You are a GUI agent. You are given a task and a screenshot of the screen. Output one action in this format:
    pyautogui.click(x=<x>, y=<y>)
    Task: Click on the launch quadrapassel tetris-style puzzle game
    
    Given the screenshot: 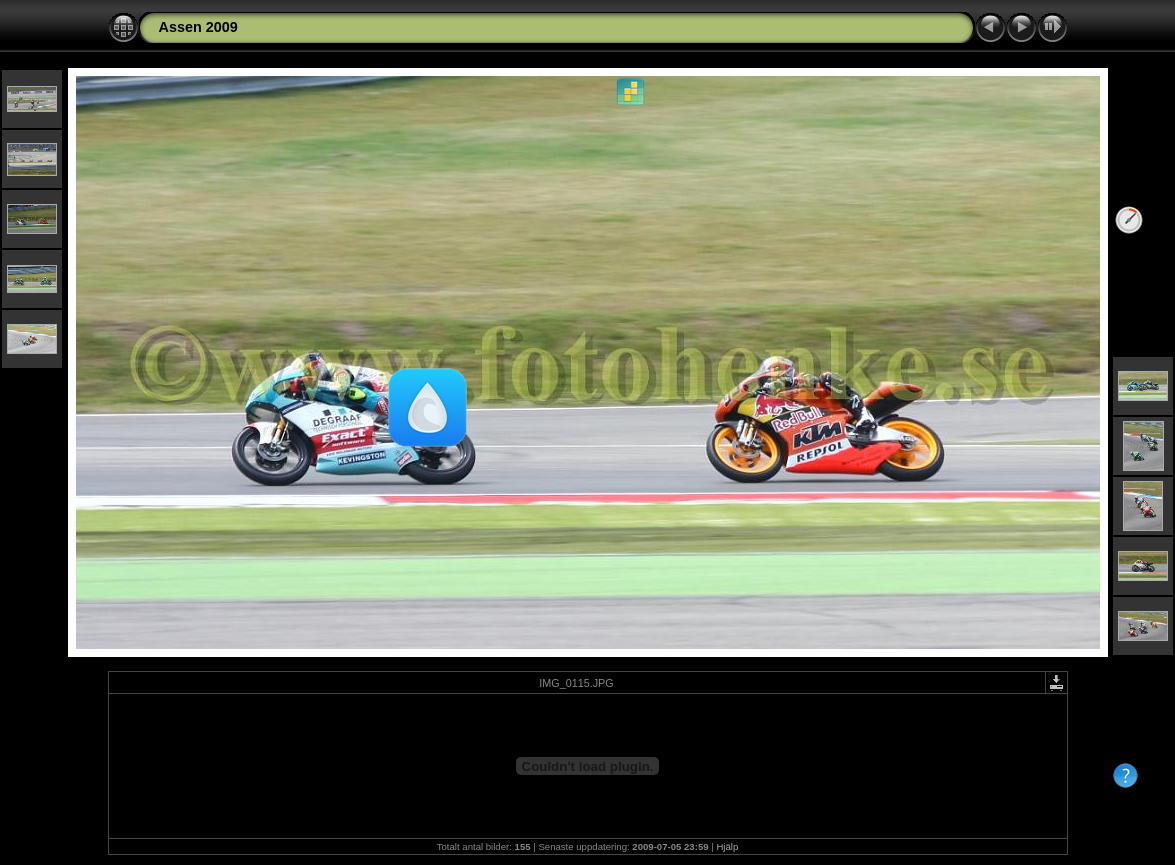 What is the action you would take?
    pyautogui.click(x=630, y=91)
    